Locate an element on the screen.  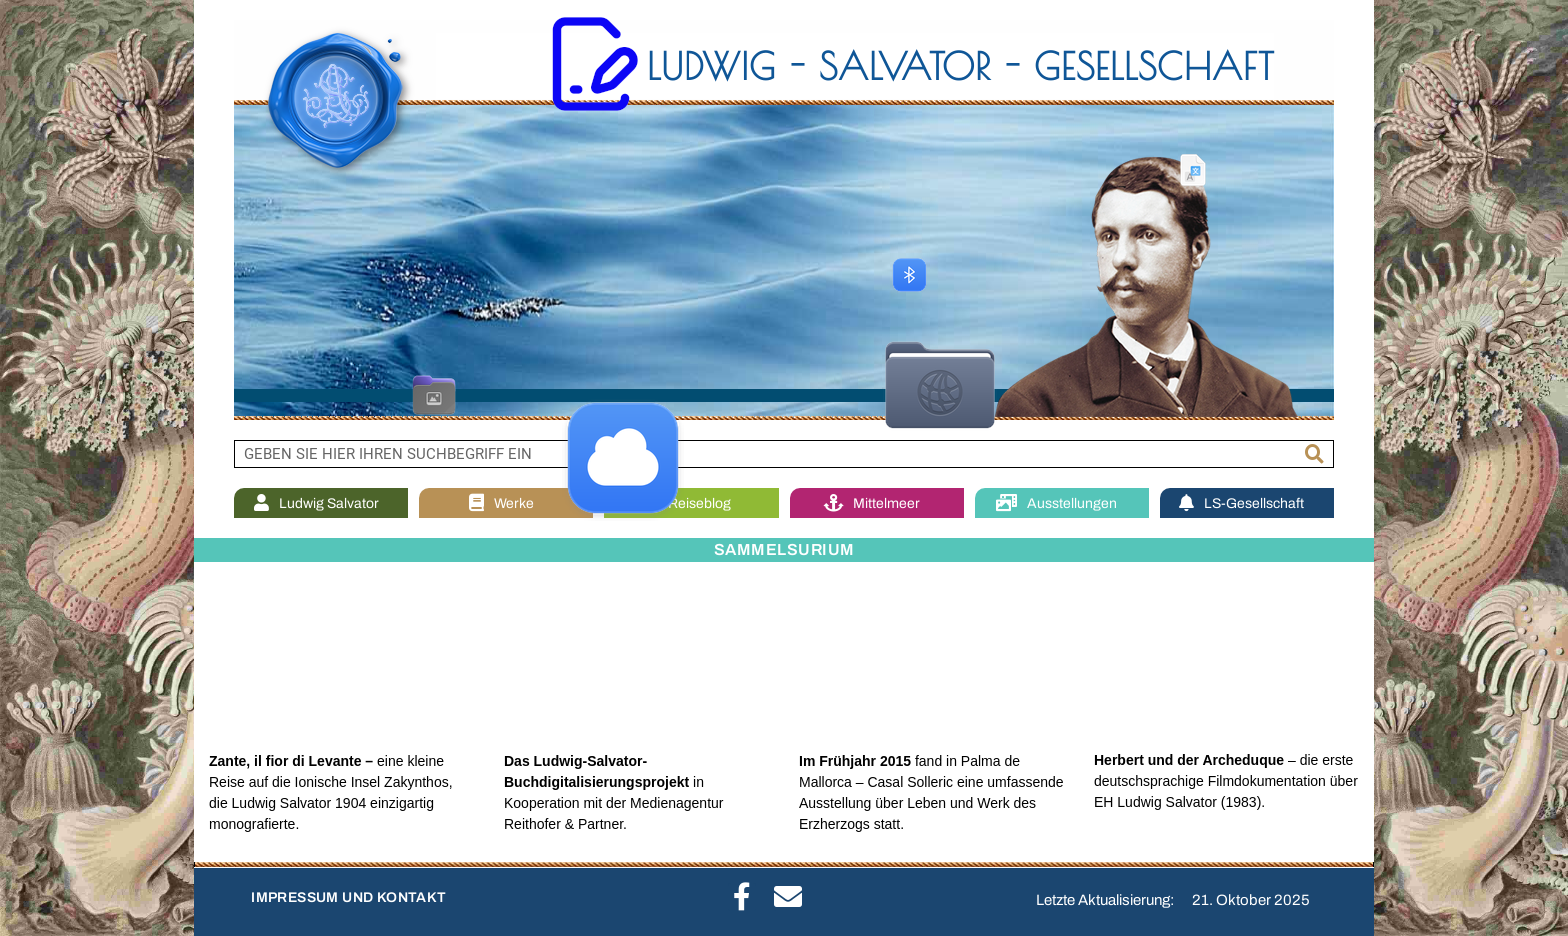
open bluetooth settings is located at coordinates (909, 275).